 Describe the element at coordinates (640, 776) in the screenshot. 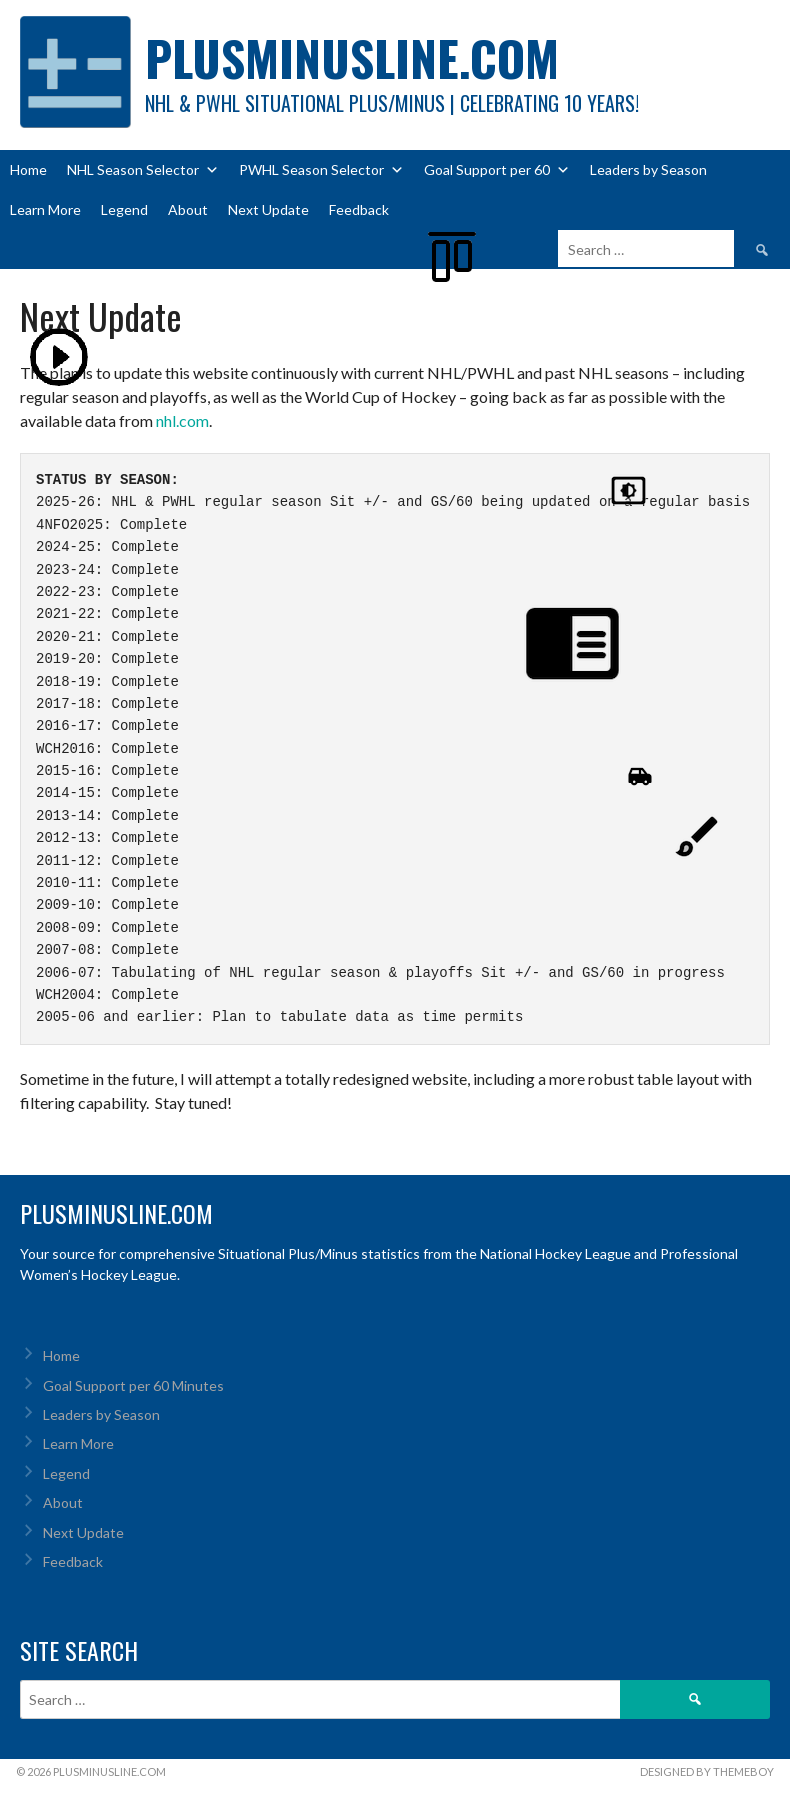

I see `access vehicle or driving settings` at that location.